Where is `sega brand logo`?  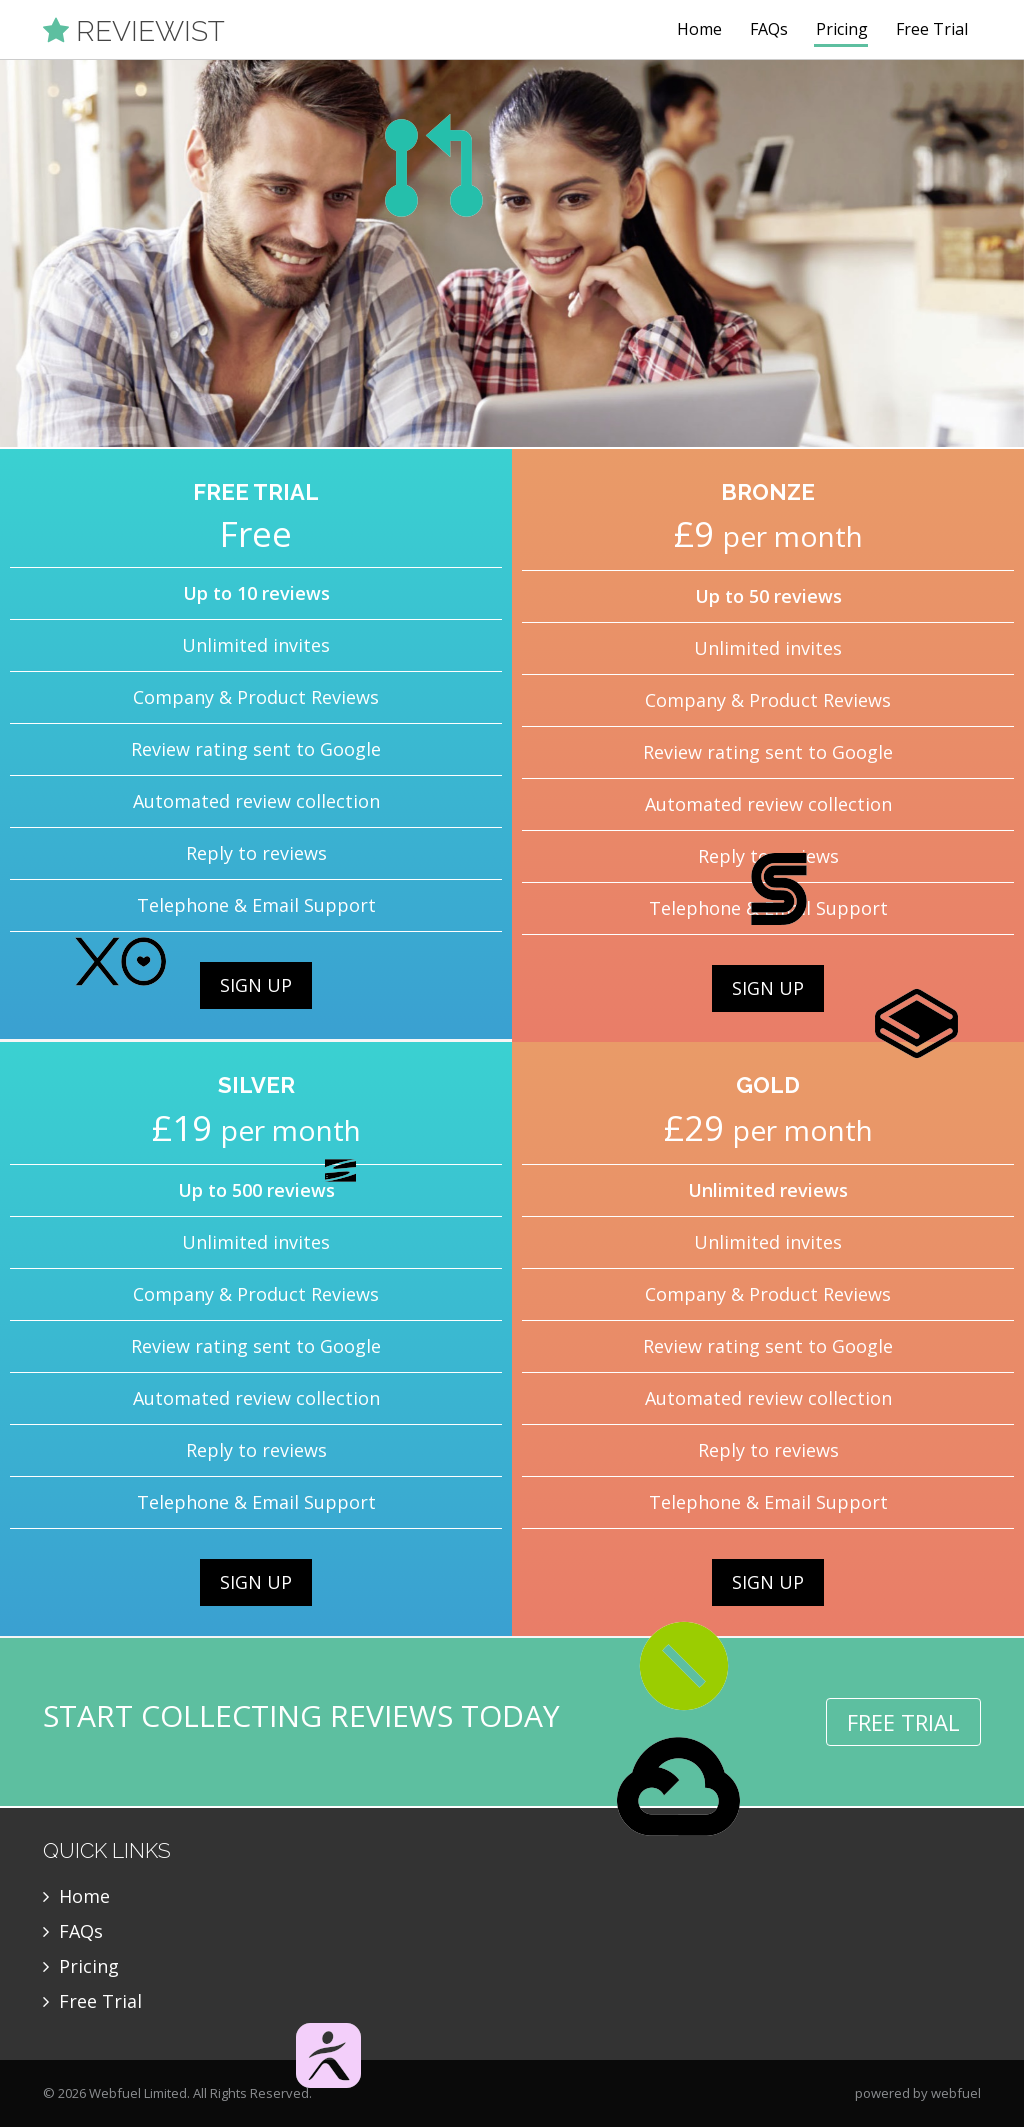
sega brand logo is located at coordinates (779, 889).